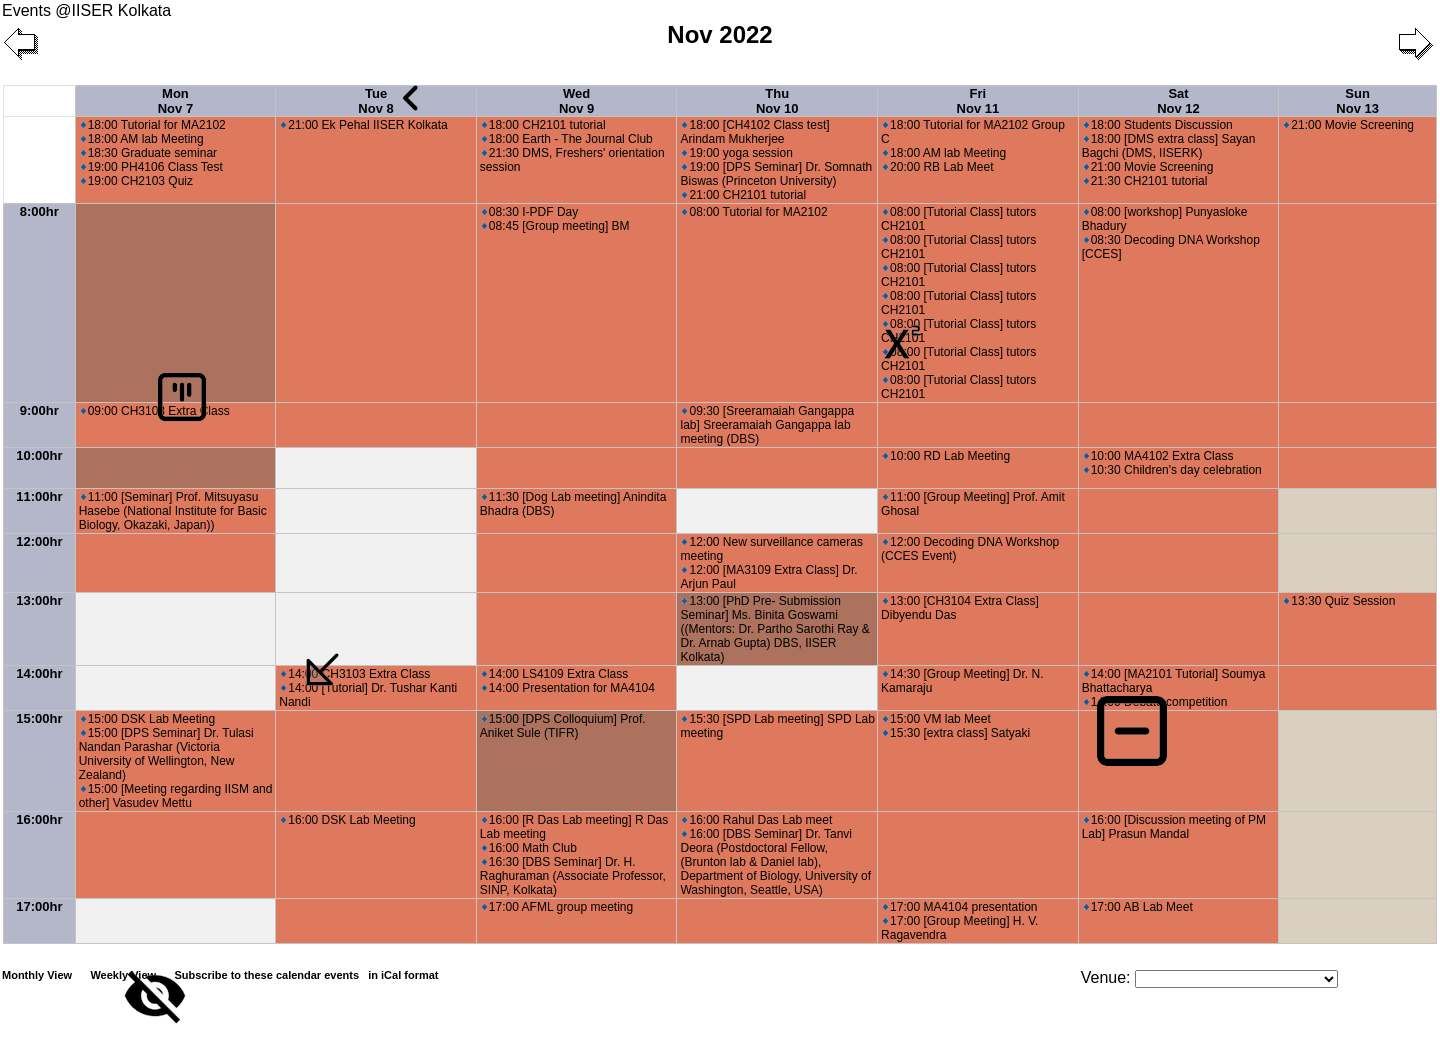 The width and height of the screenshot is (1440, 1037). Describe the element at coordinates (897, 342) in the screenshot. I see `format selected text as superscript` at that location.